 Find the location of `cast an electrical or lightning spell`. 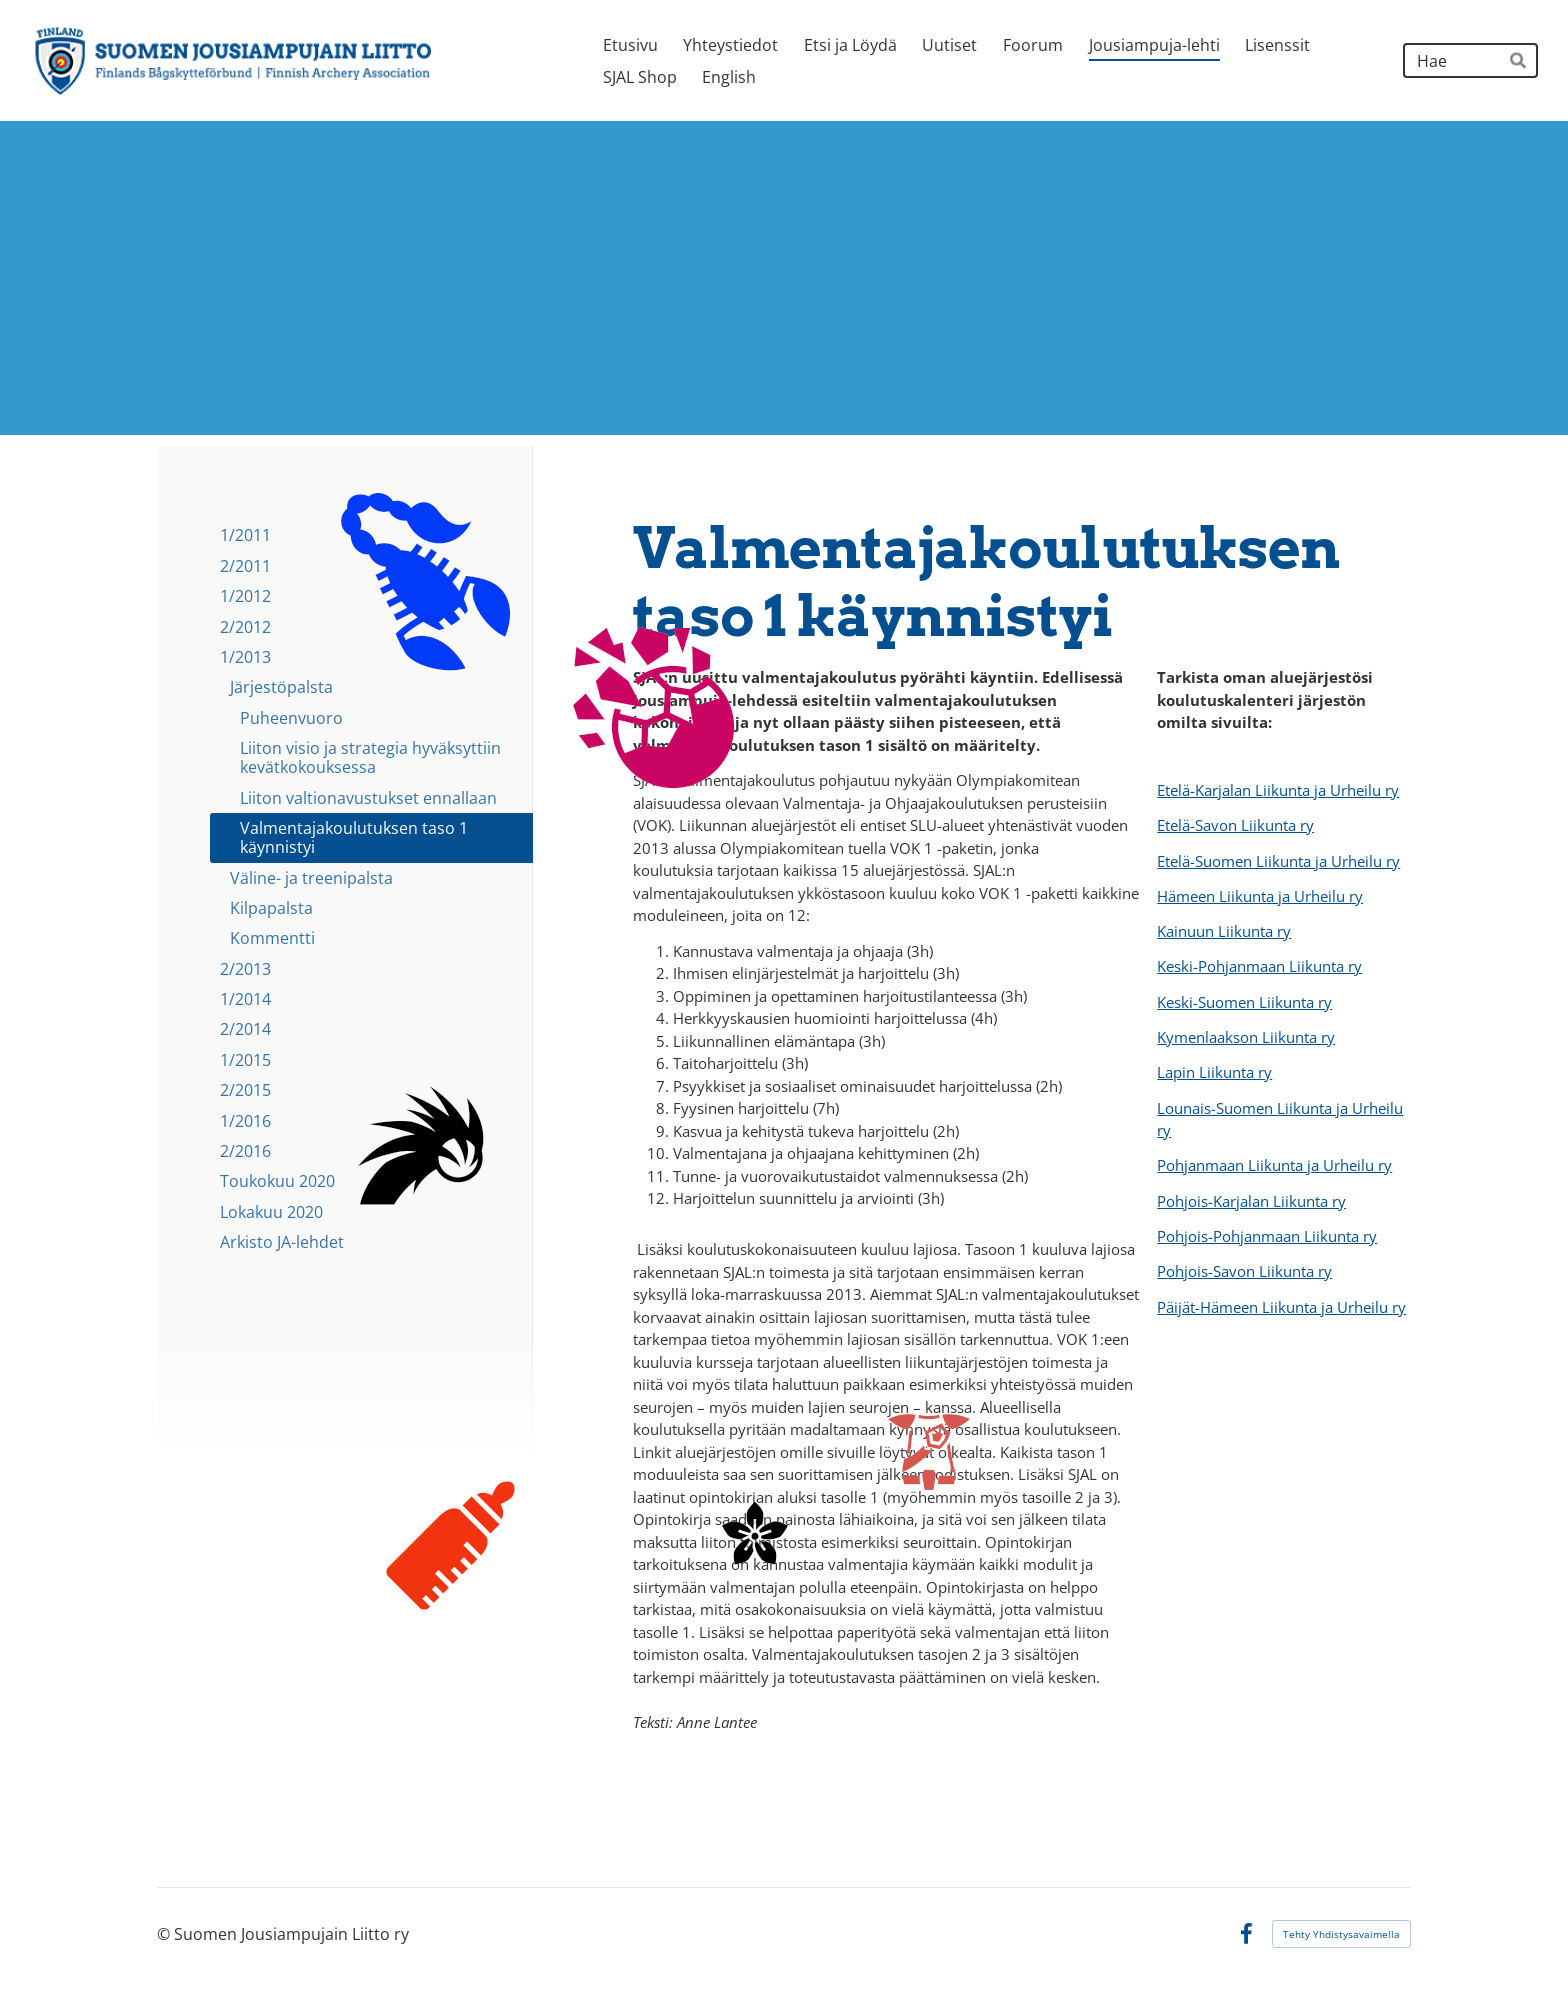

cast an electrical or lightning spell is located at coordinates (420, 1141).